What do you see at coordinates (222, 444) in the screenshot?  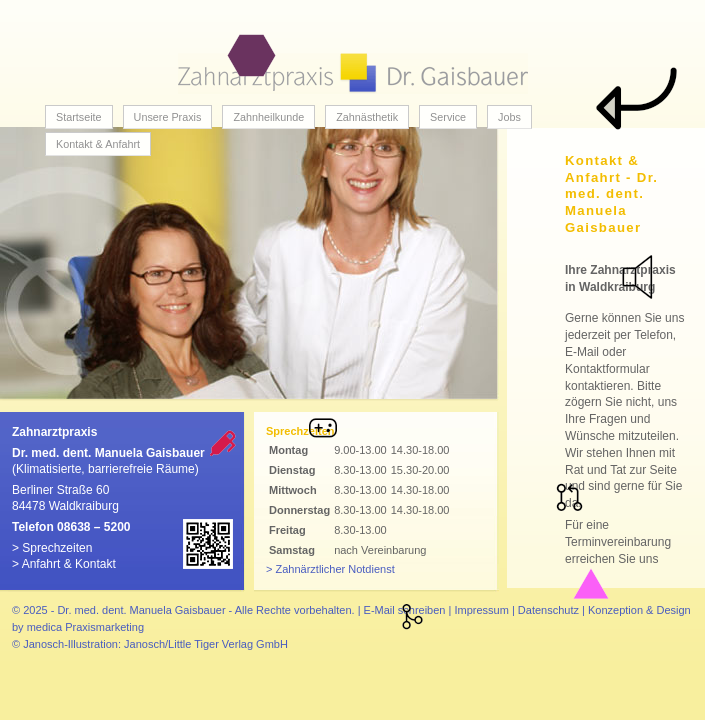 I see `edit or compose content` at bounding box center [222, 444].